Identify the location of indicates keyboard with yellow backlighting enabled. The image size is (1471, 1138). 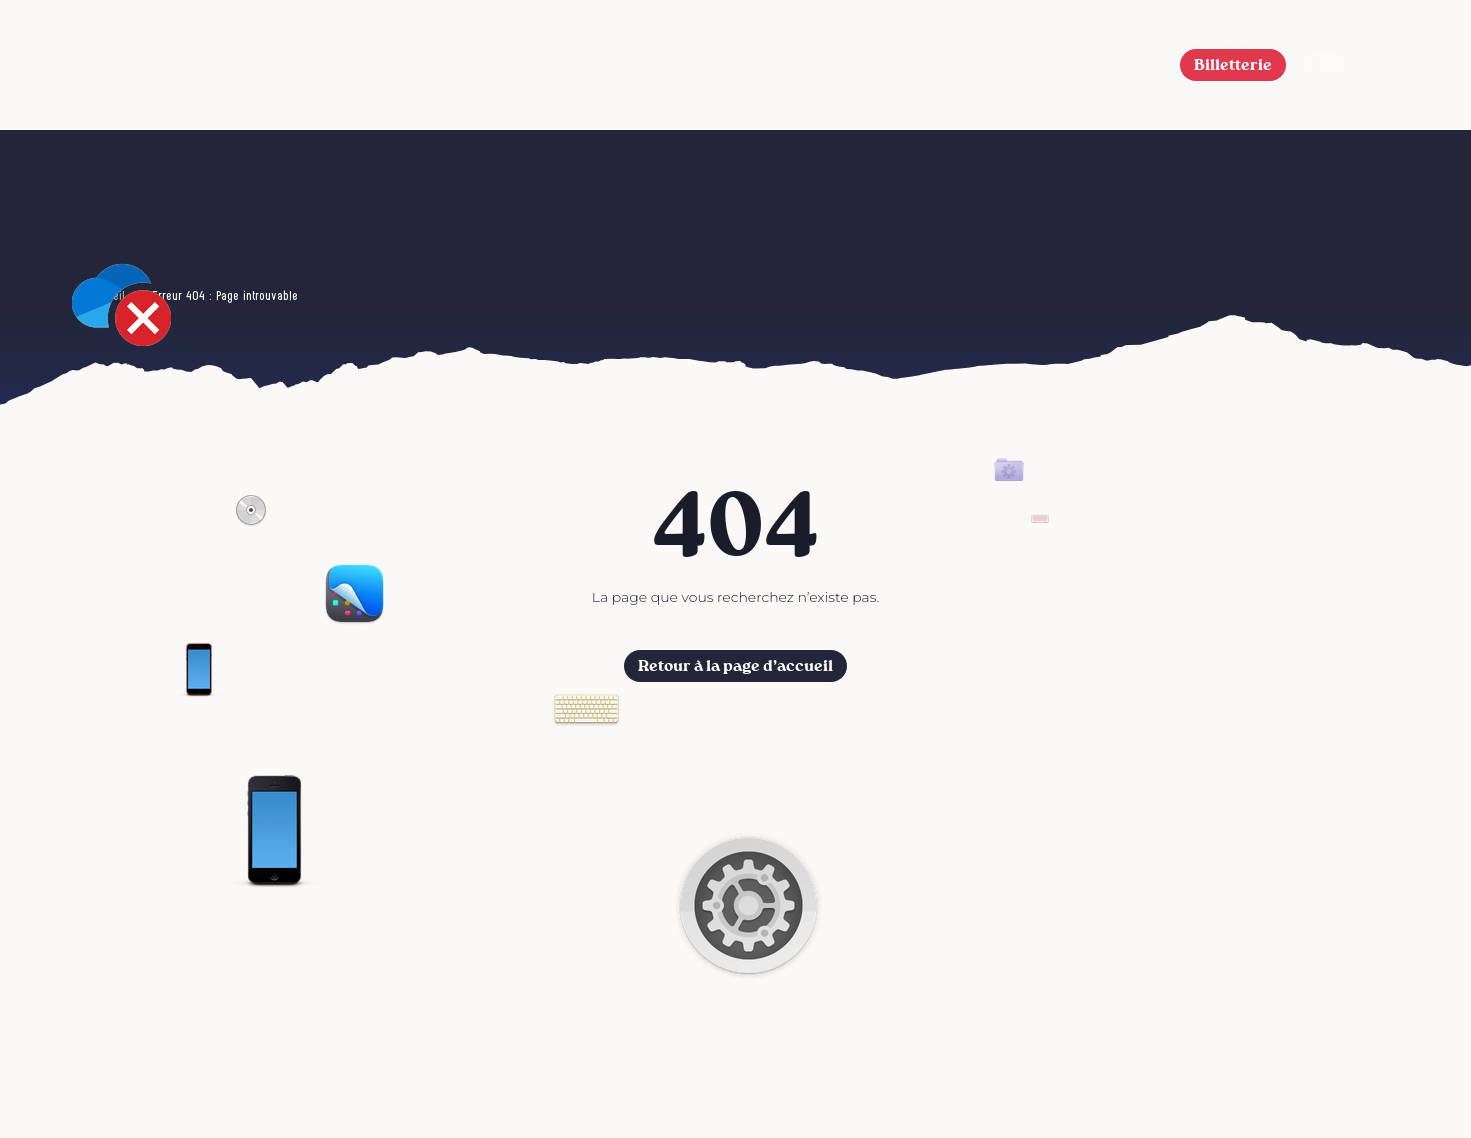
(586, 709).